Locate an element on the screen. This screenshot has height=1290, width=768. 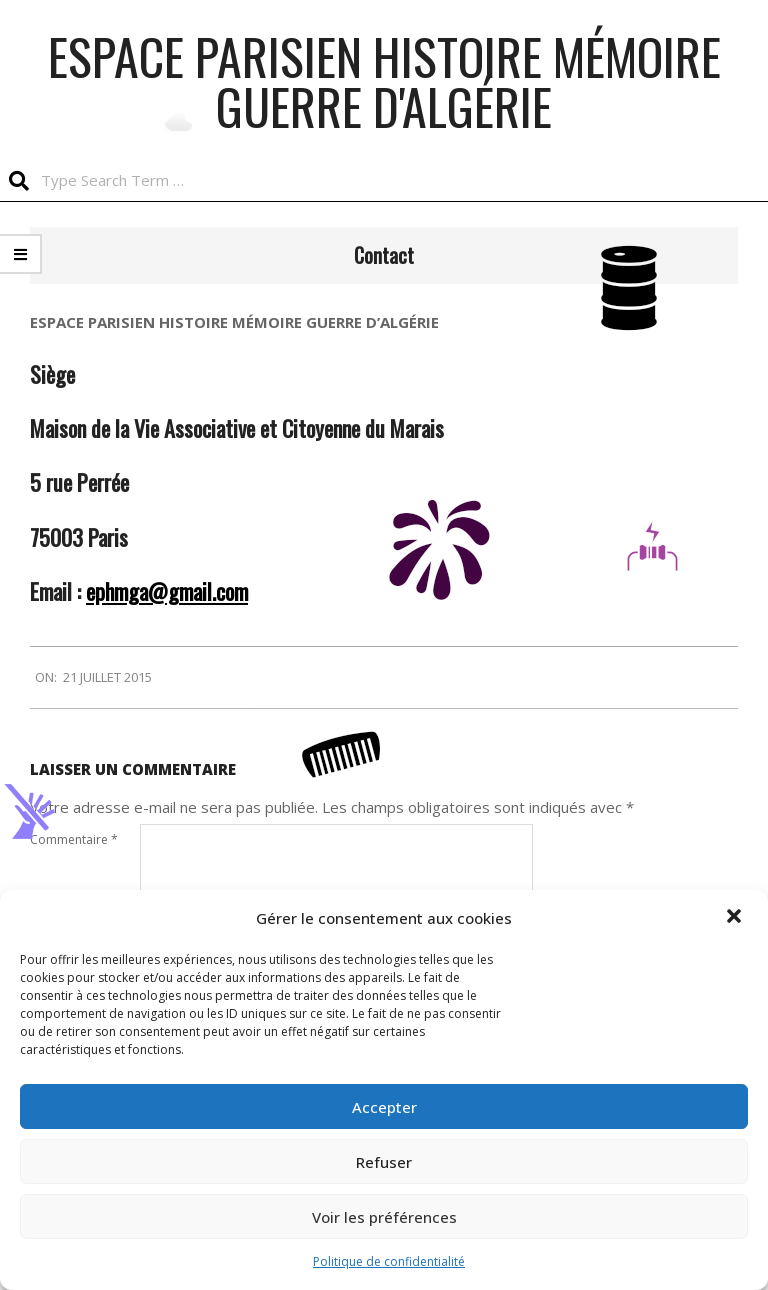
indicates overcast or cloudy weather conditions is located at coordinates (178, 121).